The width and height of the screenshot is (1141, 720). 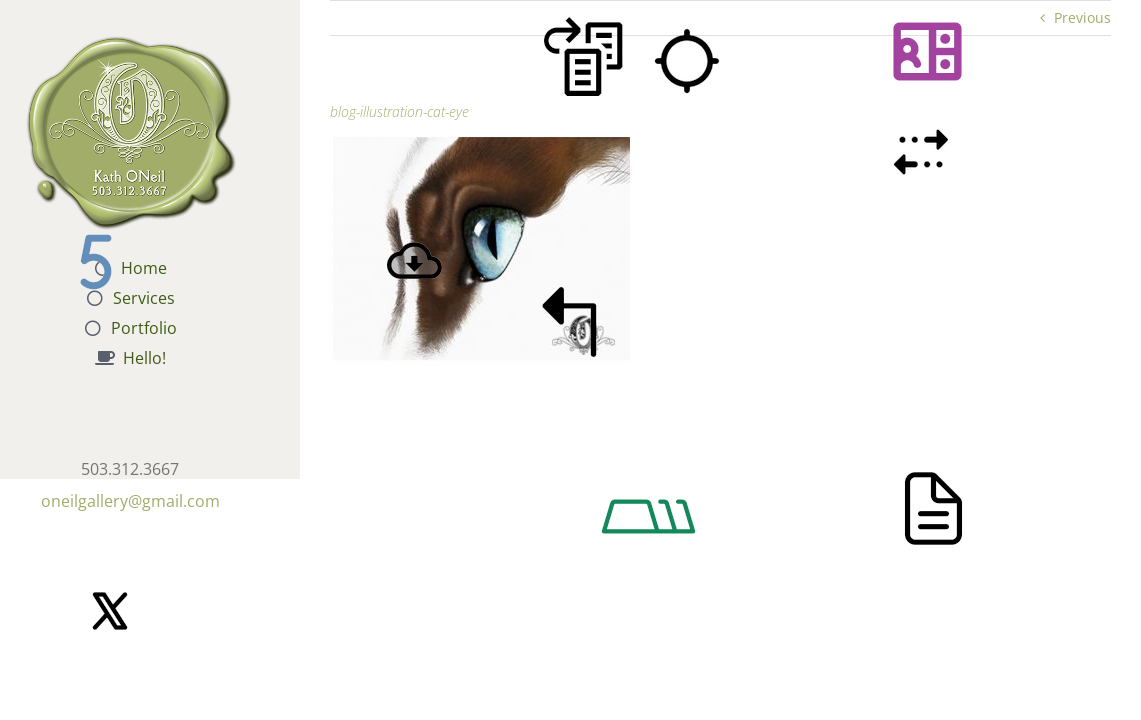 What do you see at coordinates (648, 516) in the screenshot?
I see `switch between open tabs` at bounding box center [648, 516].